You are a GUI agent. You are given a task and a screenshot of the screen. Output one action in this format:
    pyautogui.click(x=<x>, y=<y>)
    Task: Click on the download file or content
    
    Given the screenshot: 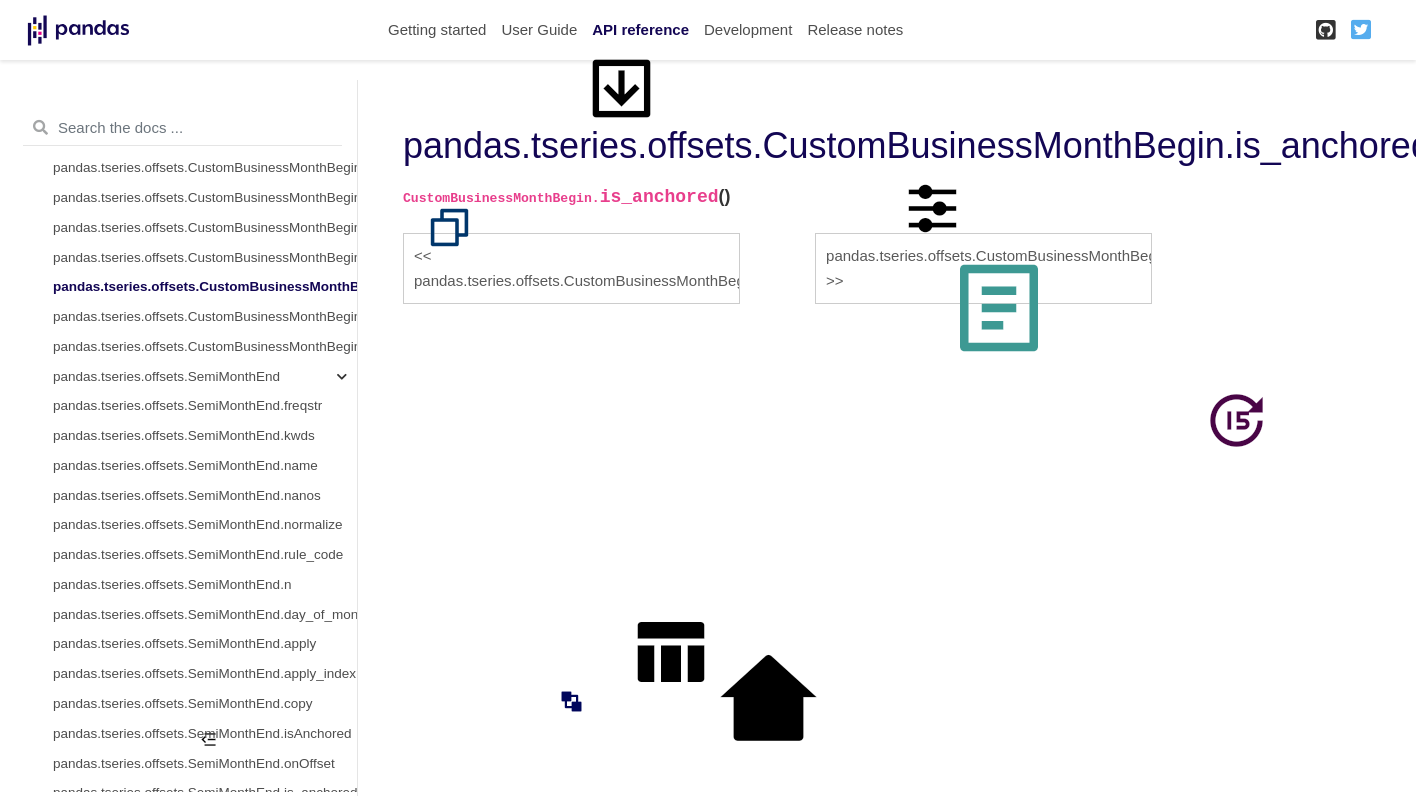 What is the action you would take?
    pyautogui.click(x=621, y=88)
    